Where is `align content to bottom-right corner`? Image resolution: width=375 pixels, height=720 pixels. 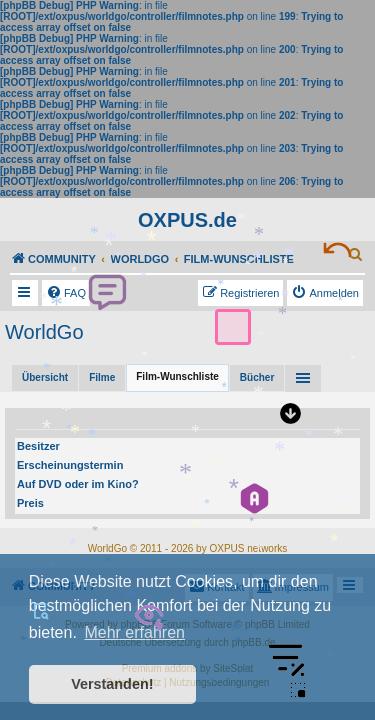
align content to bottom-right corner is located at coordinates (298, 690).